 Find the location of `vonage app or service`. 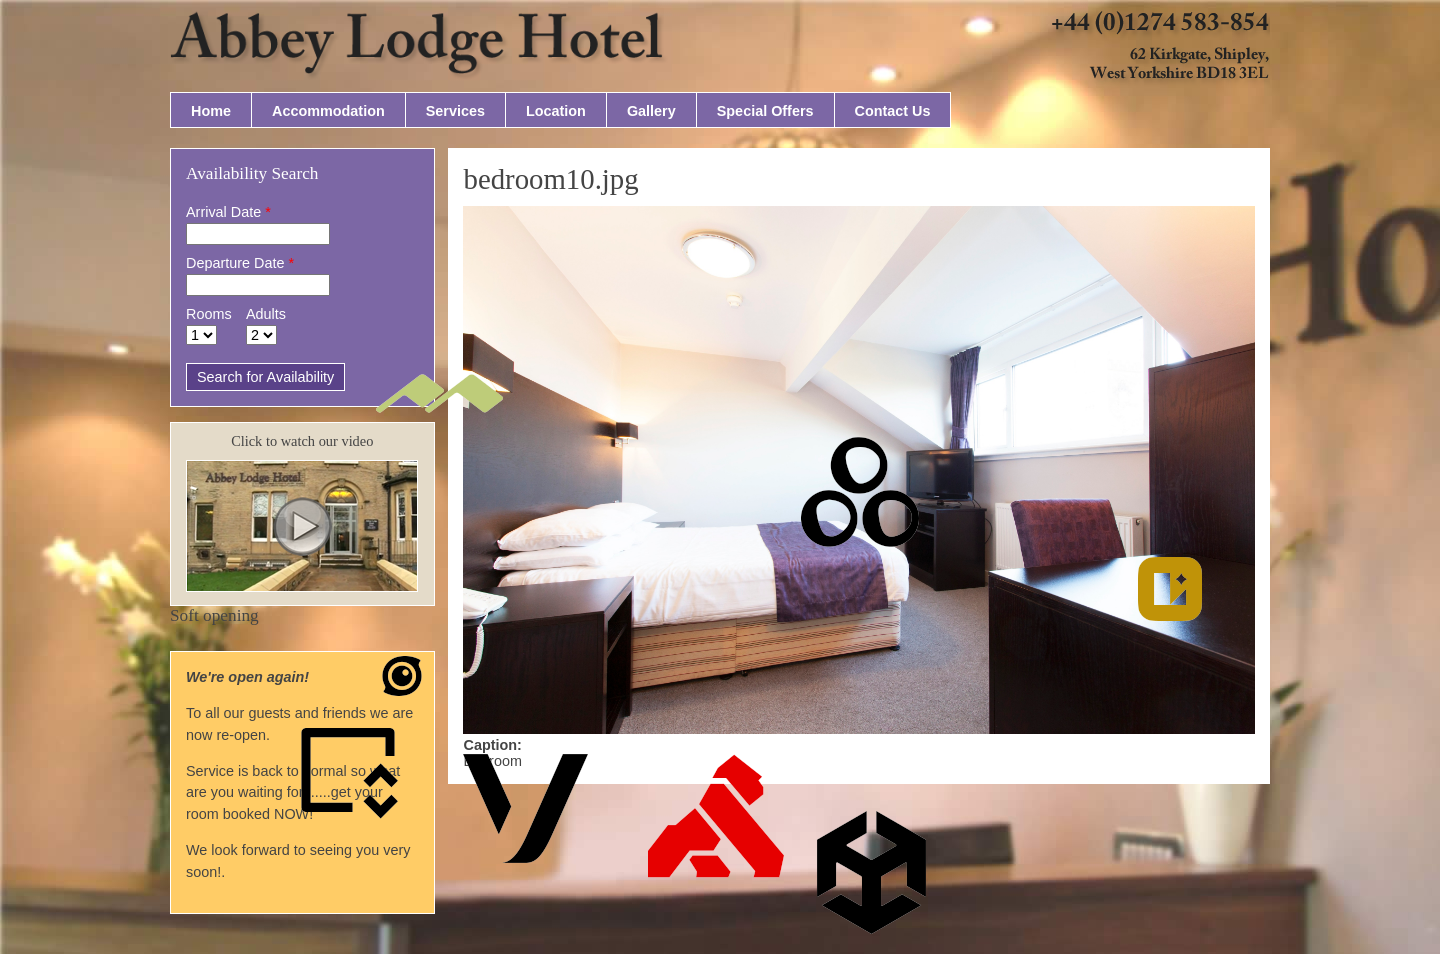

vonage app or service is located at coordinates (525, 808).